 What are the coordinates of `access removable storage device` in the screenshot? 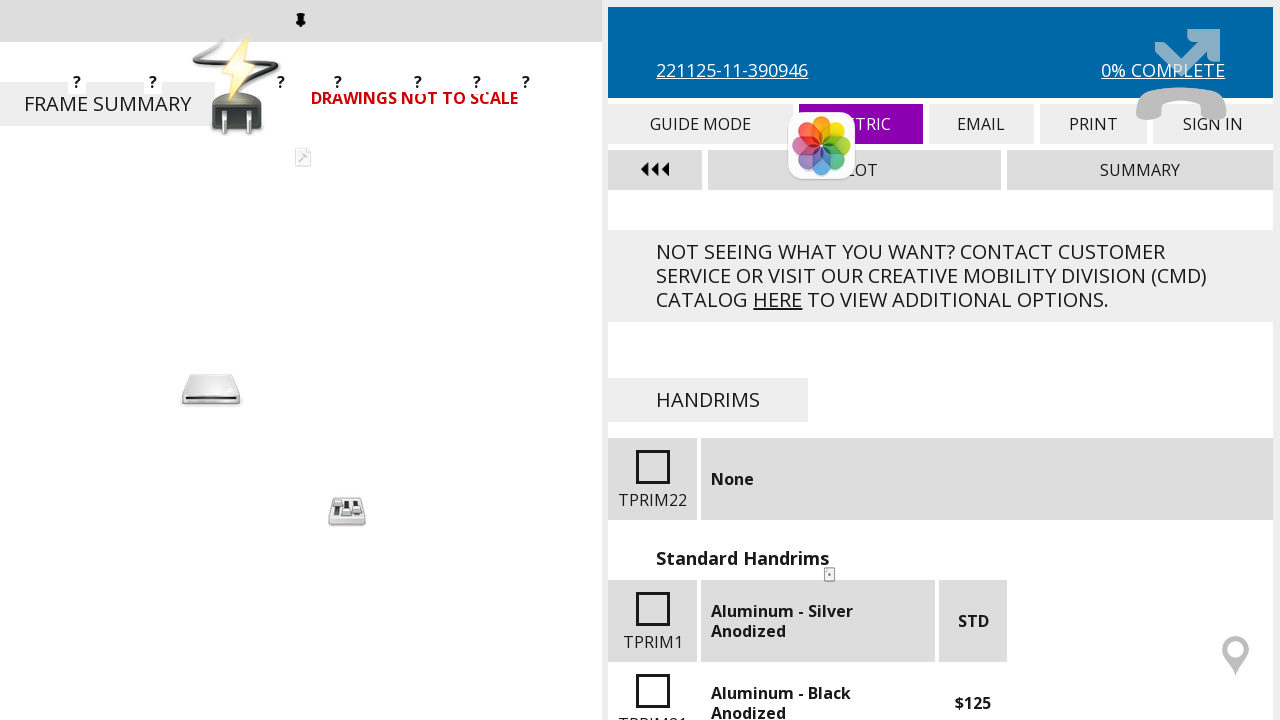 It's located at (211, 390).